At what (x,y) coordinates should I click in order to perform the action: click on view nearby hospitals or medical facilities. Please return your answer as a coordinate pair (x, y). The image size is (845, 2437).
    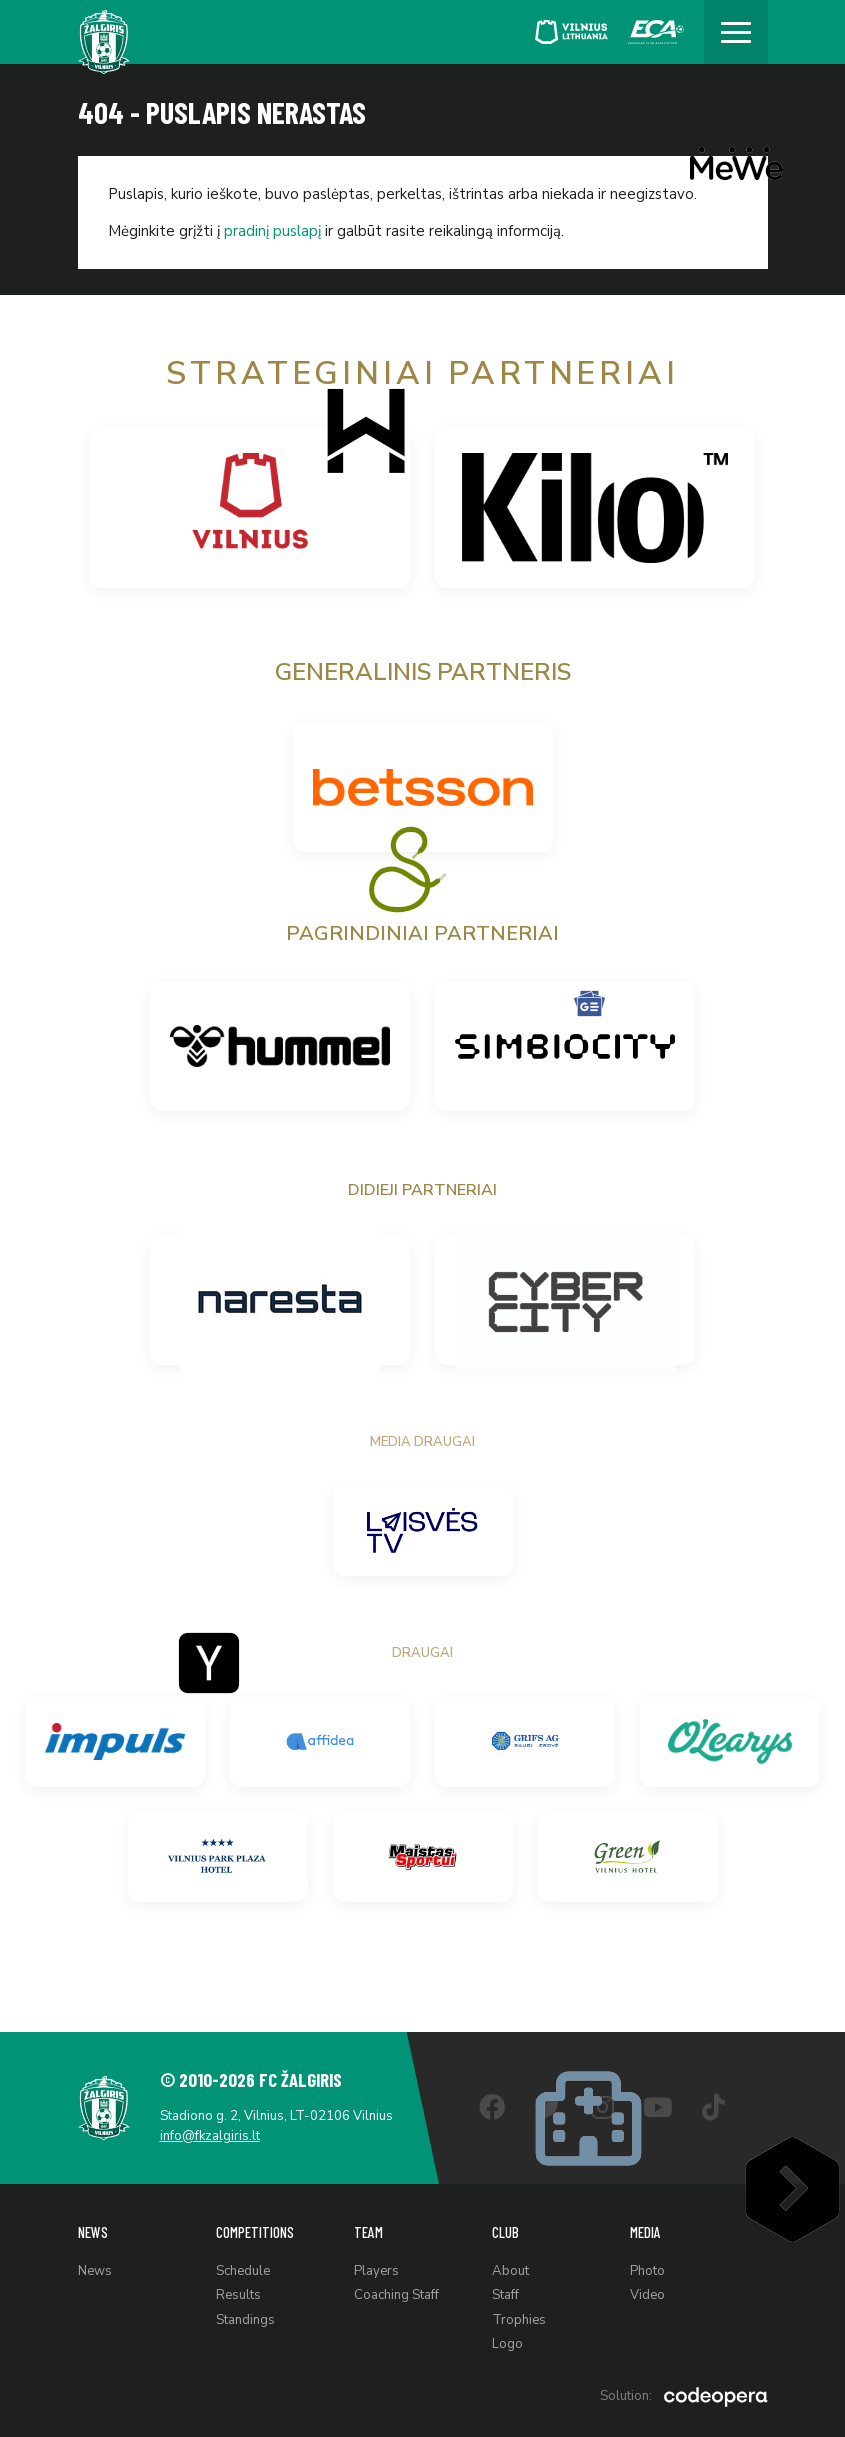
    Looking at the image, I should click on (588, 2118).